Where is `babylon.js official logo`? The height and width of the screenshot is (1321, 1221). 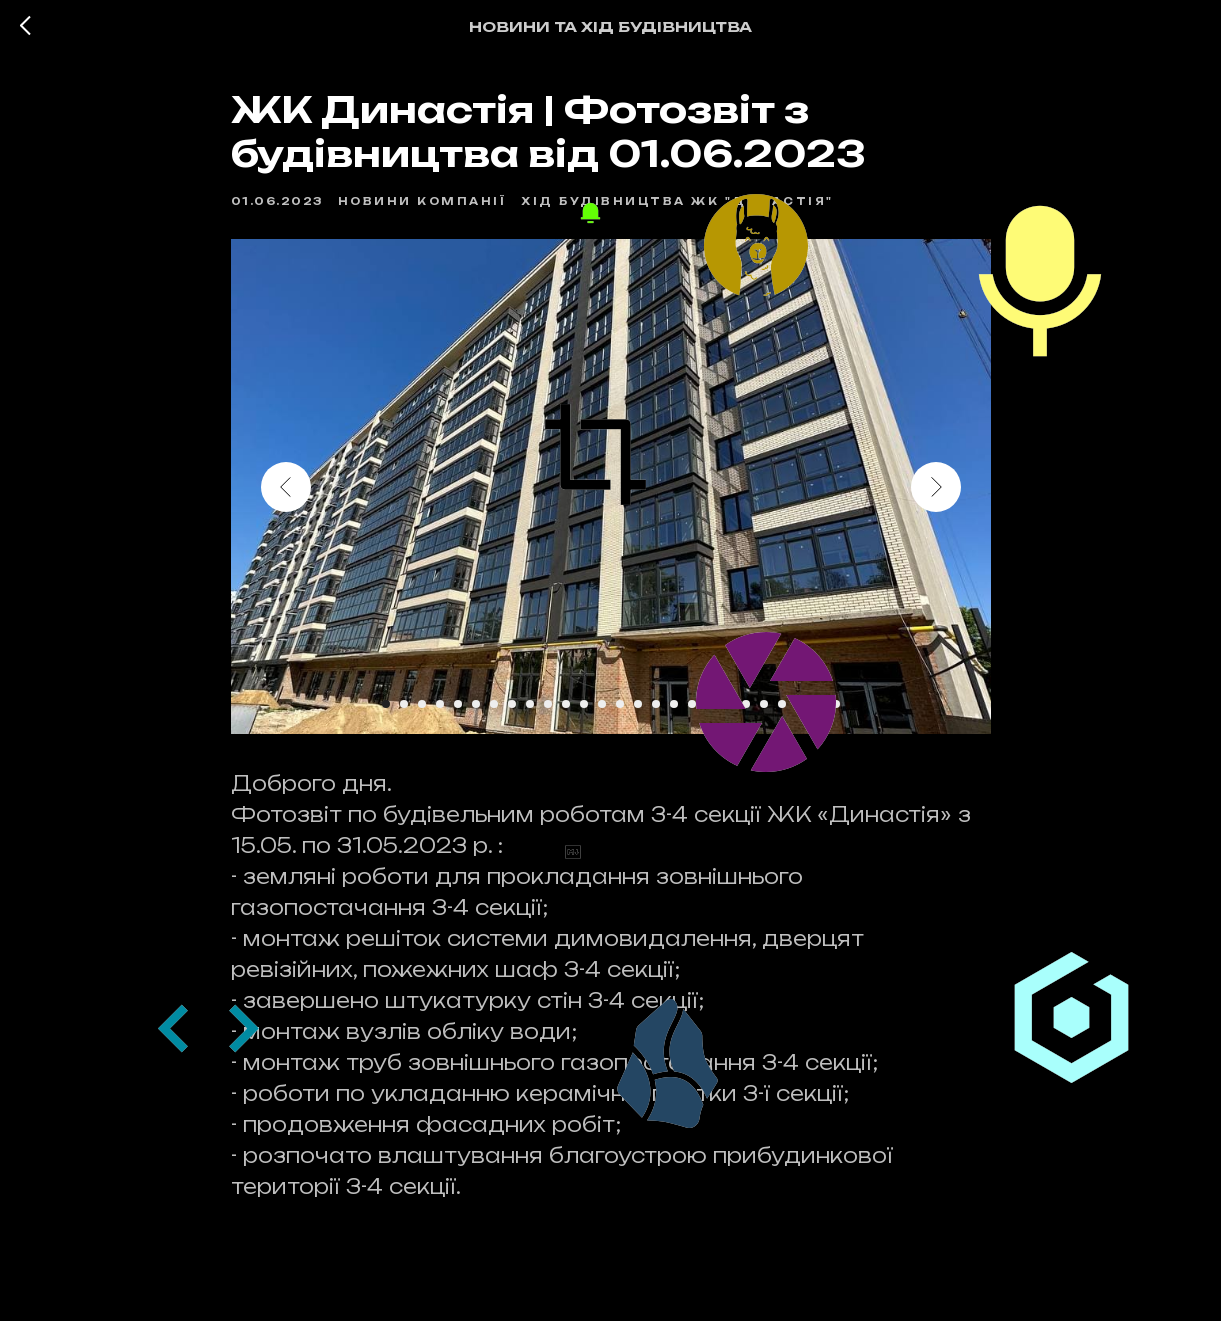
babylon.js official logo is located at coordinates (1071, 1017).